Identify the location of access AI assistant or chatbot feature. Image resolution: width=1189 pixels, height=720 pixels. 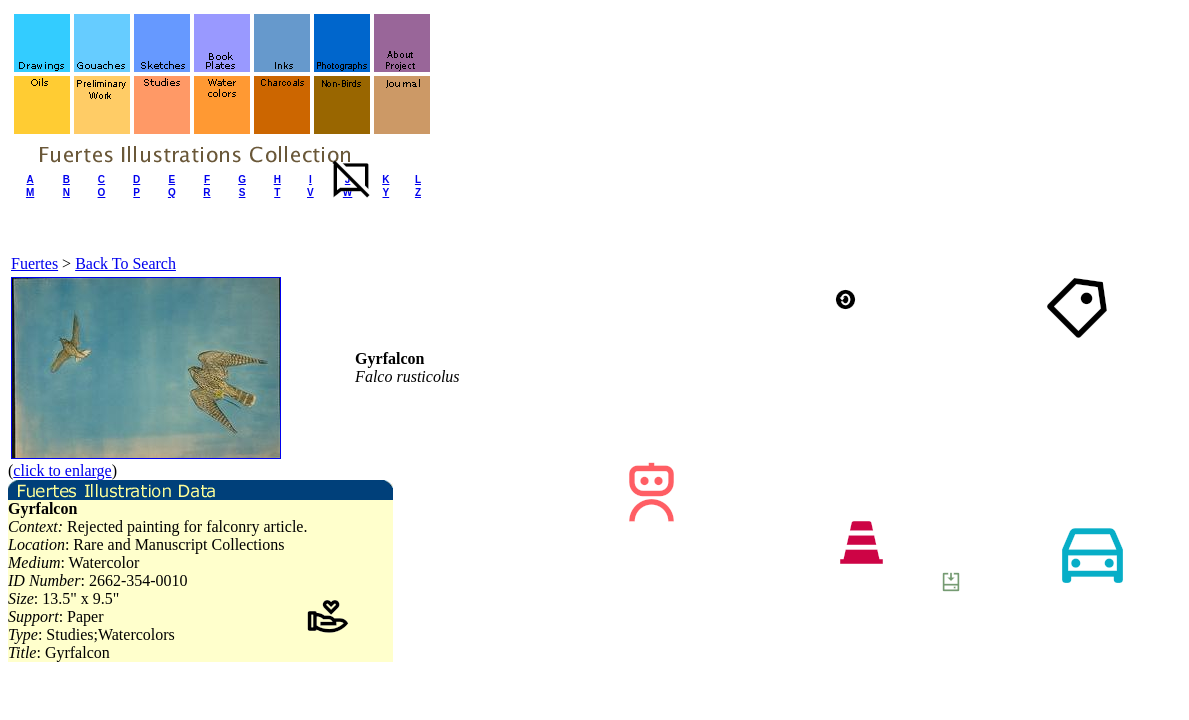
(651, 493).